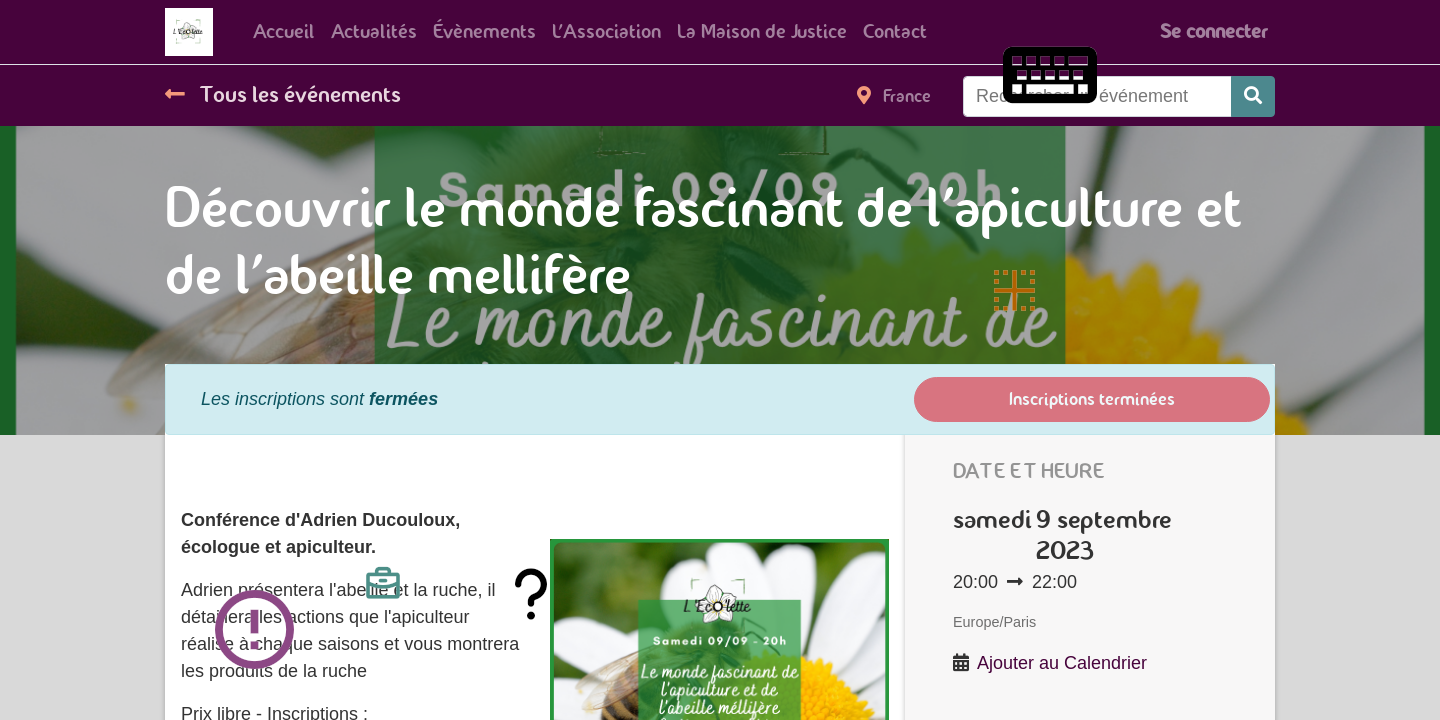  I want to click on open the on-screen keyboard, so click(1050, 75).